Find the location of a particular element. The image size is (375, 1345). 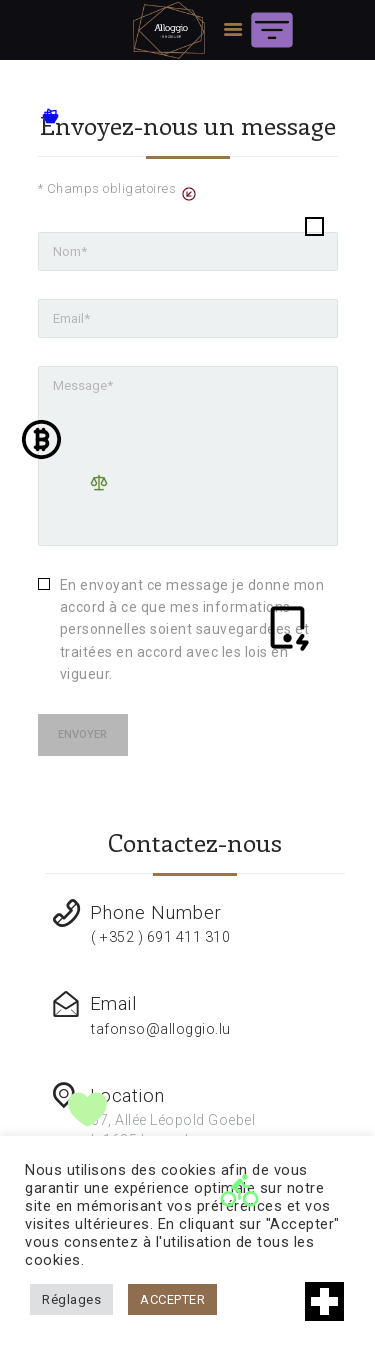

crop image to square aspect ratio is located at coordinates (314, 226).